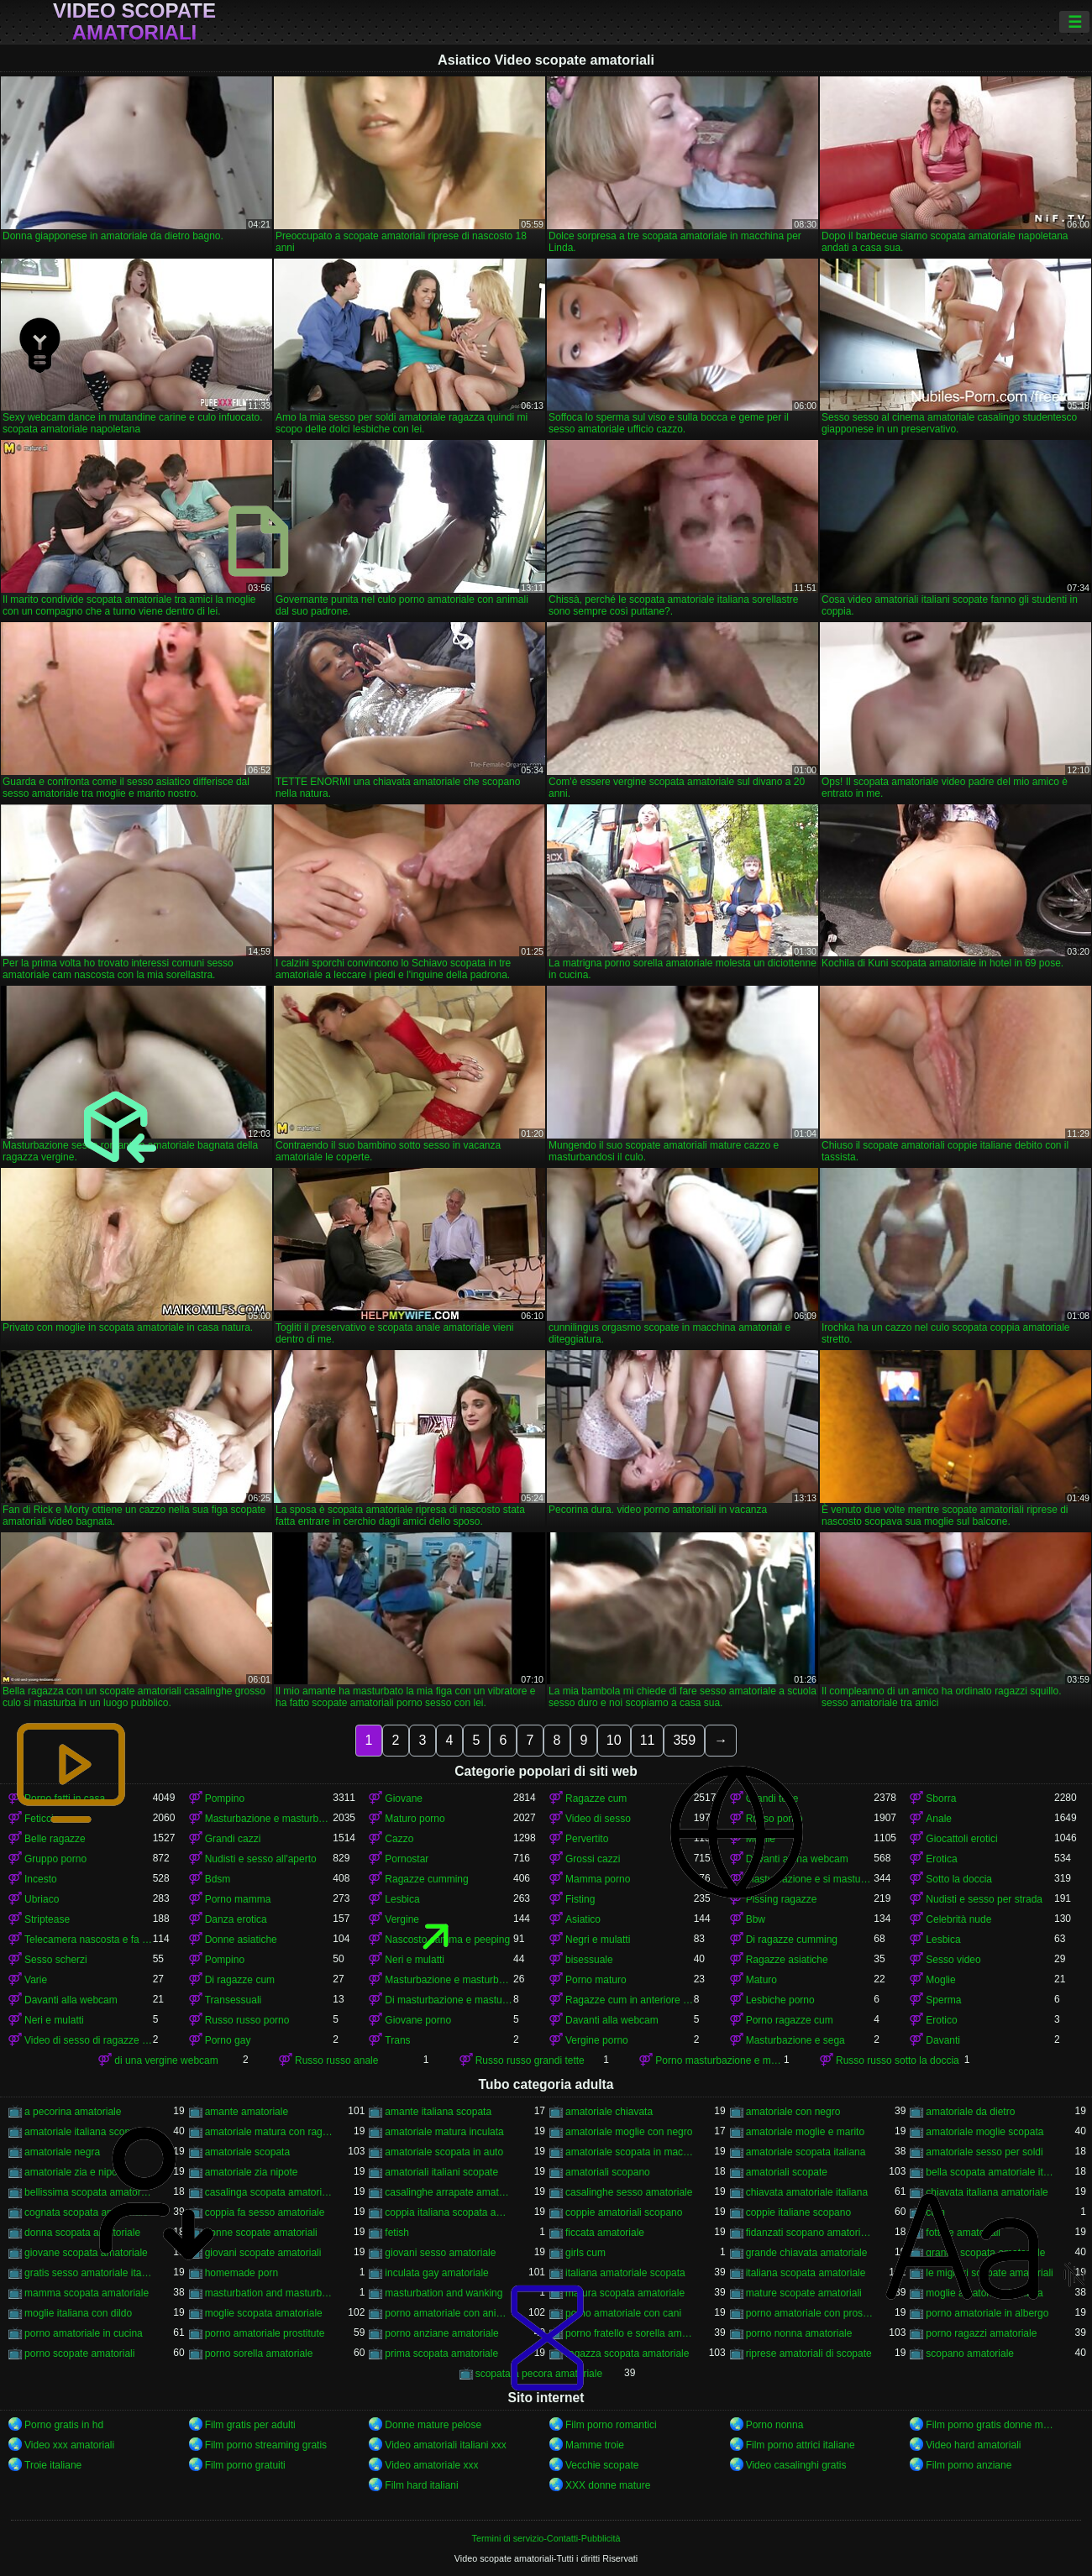  What do you see at coordinates (962, 2246) in the screenshot?
I see `adjust text formatting and font settings` at bounding box center [962, 2246].